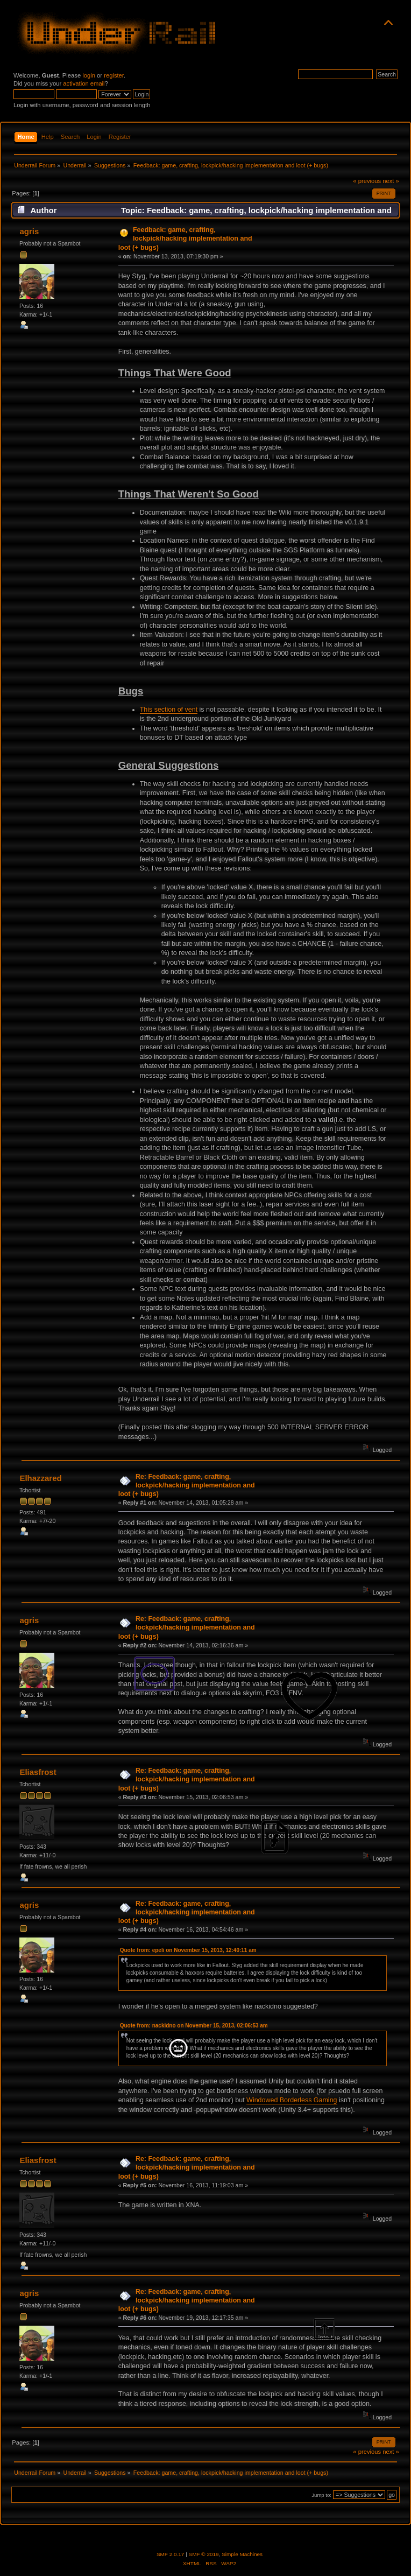 The image size is (411, 2576). What do you see at coordinates (154, 1674) in the screenshot?
I see `apply vignette effect to photo` at bounding box center [154, 1674].